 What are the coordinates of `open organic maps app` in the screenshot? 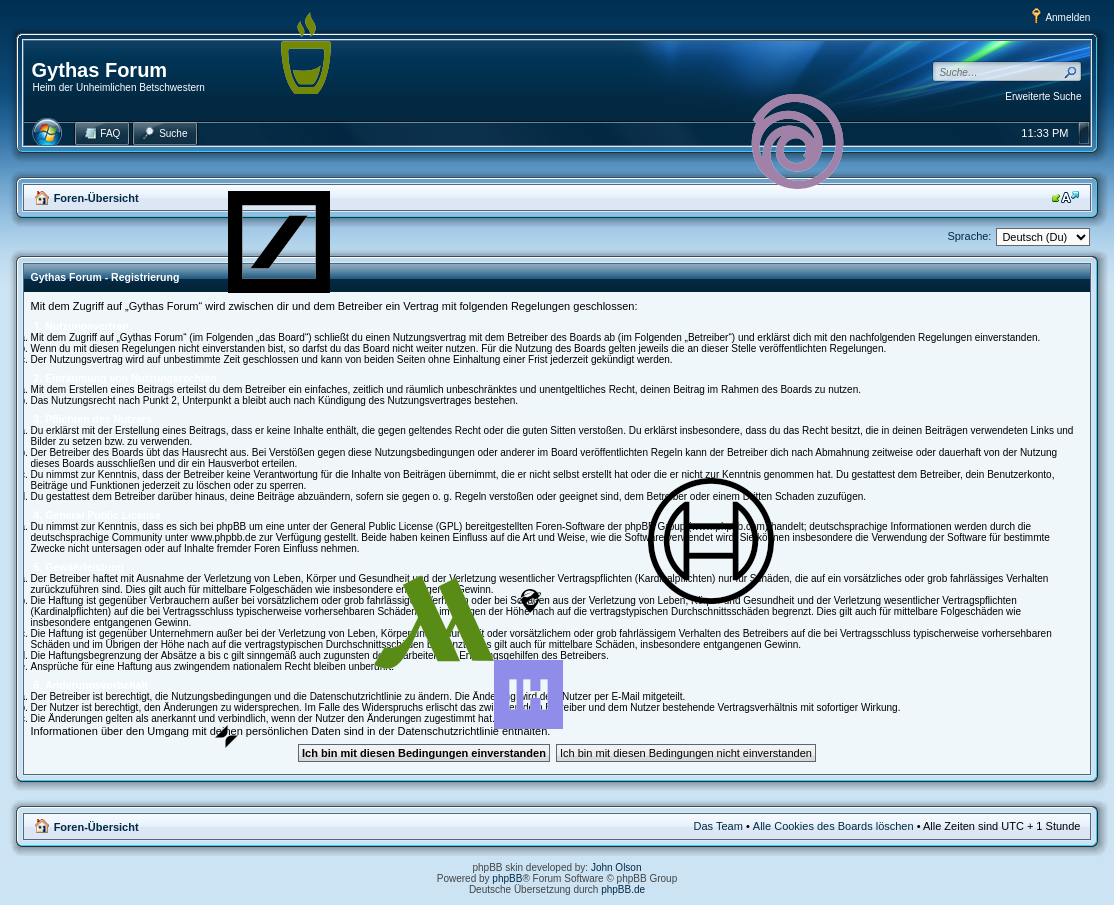 It's located at (530, 601).